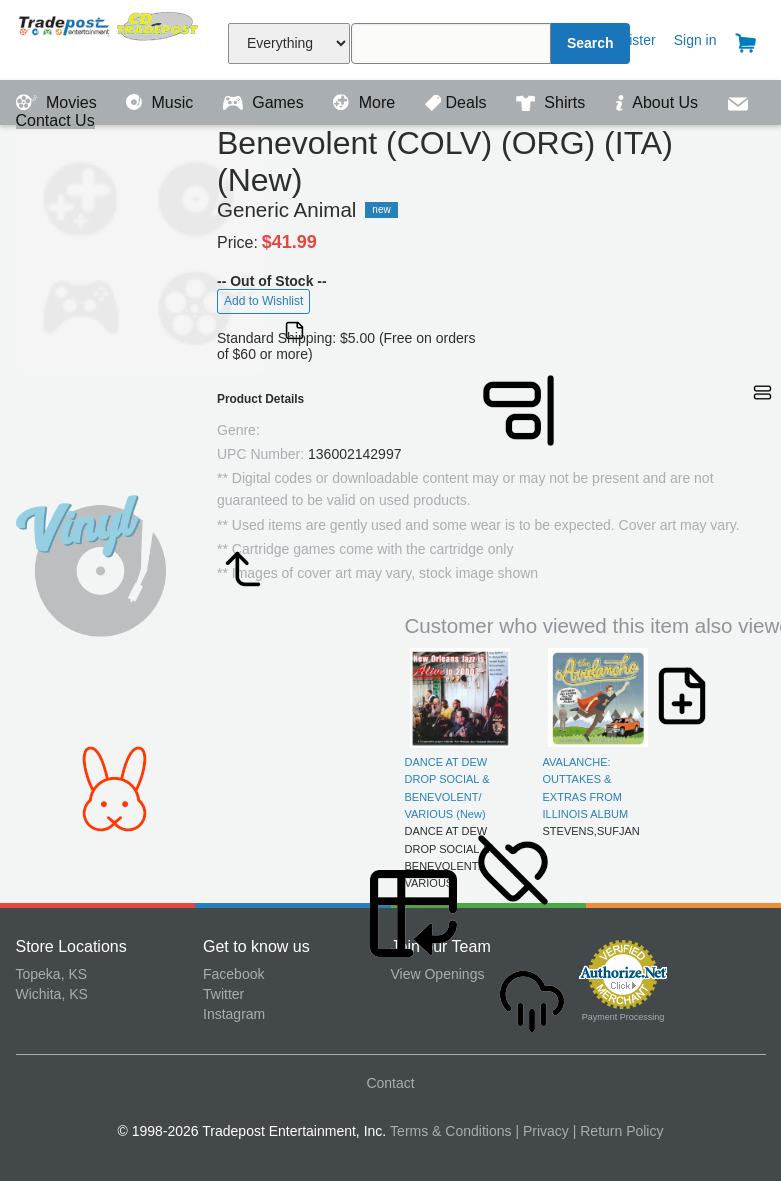  Describe the element at coordinates (294, 330) in the screenshot. I see `create a new note` at that location.